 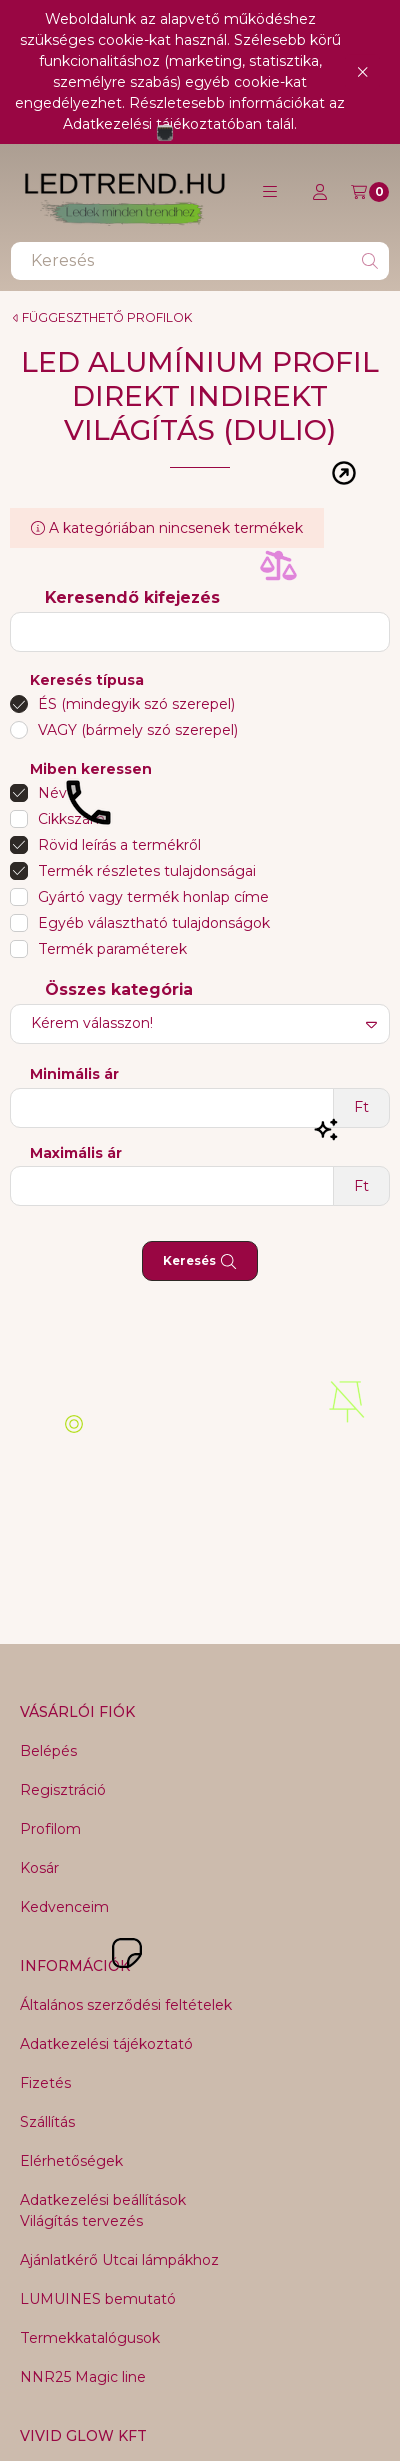 I want to click on select a single option from a list, so click(x=74, y=1424).